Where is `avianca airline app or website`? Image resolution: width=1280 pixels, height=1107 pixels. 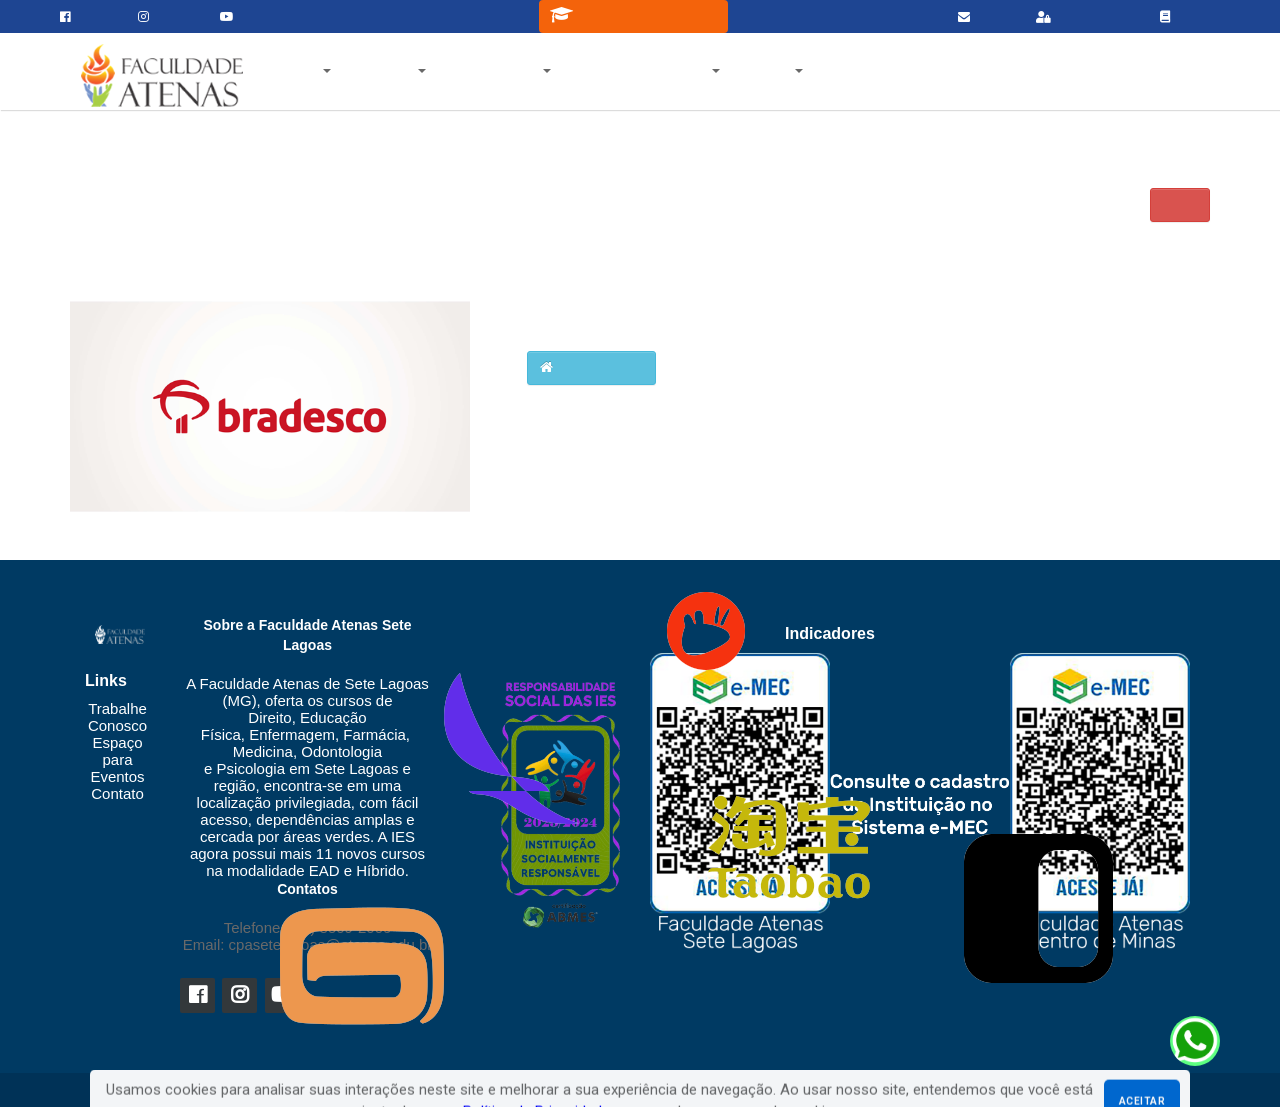 avianca airline app or website is located at coordinates (511, 748).